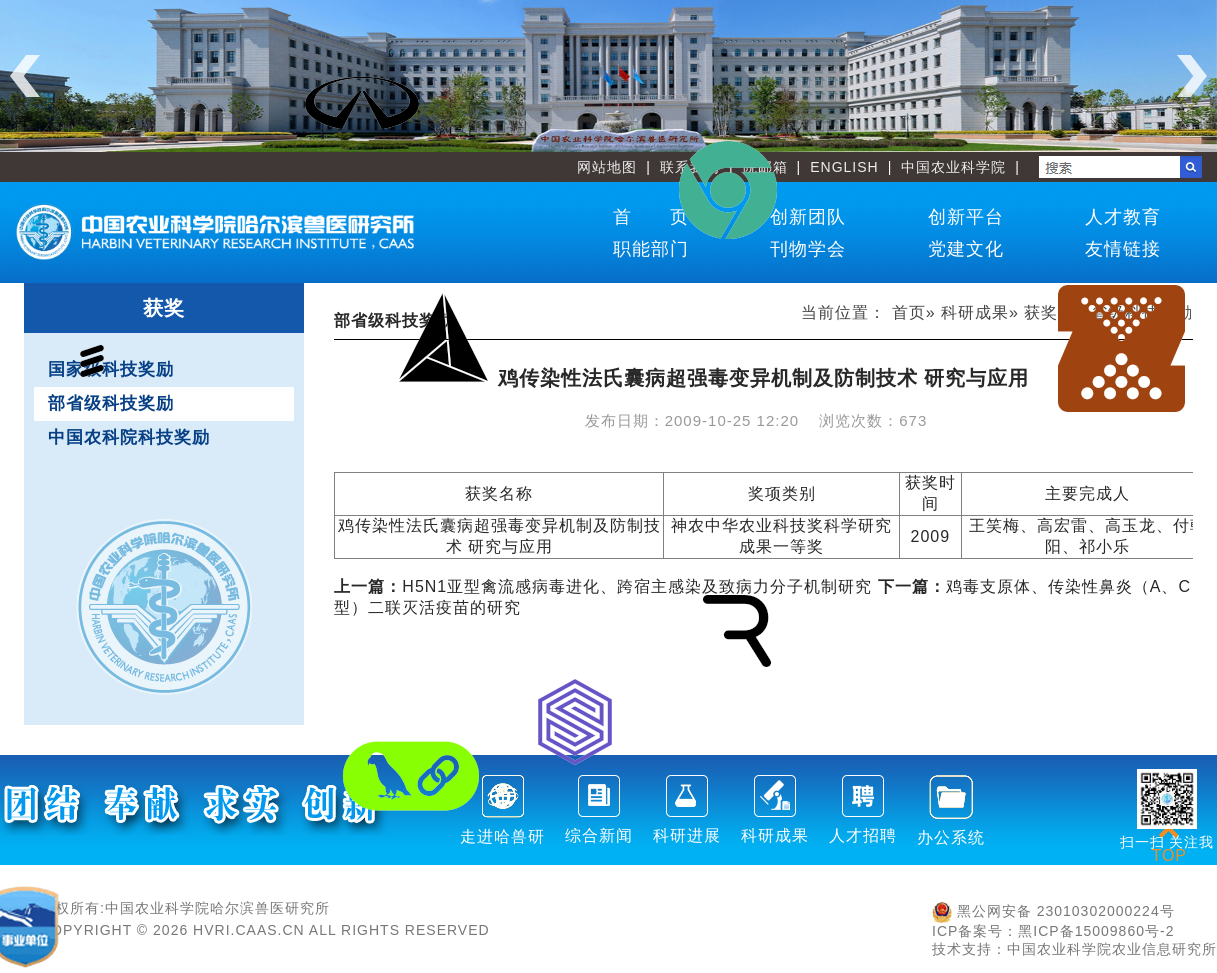  I want to click on rive animation platform logo, so click(737, 631).